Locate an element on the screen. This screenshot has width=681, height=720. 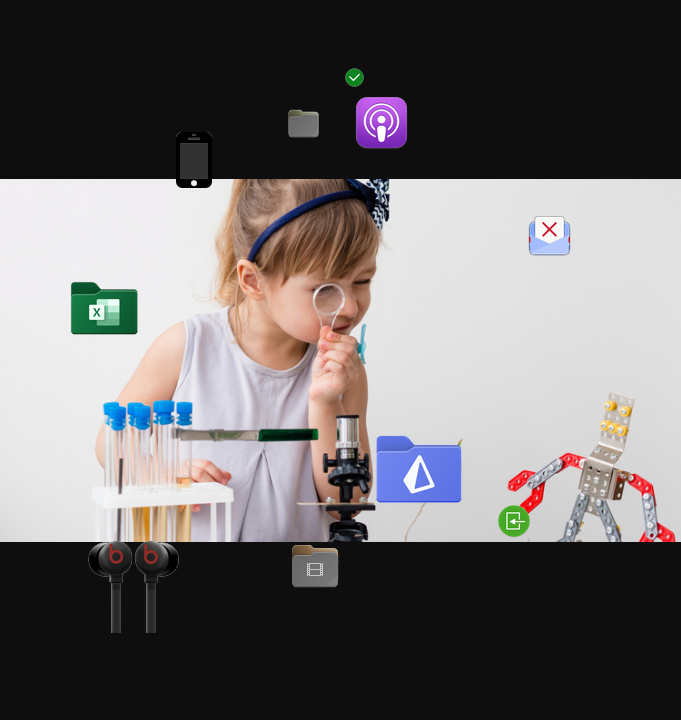
indicates default or selected item is located at coordinates (354, 77).